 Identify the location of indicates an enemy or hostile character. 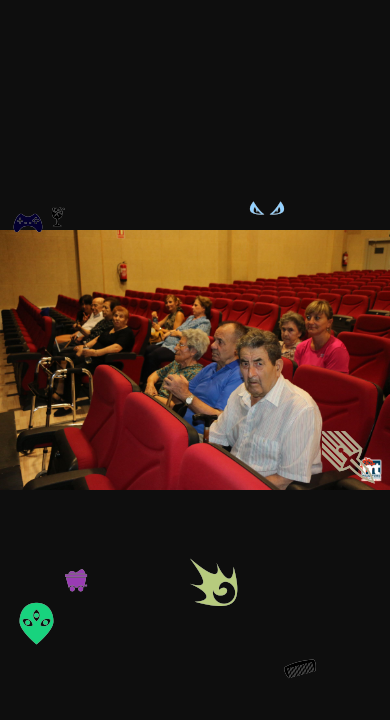
(267, 208).